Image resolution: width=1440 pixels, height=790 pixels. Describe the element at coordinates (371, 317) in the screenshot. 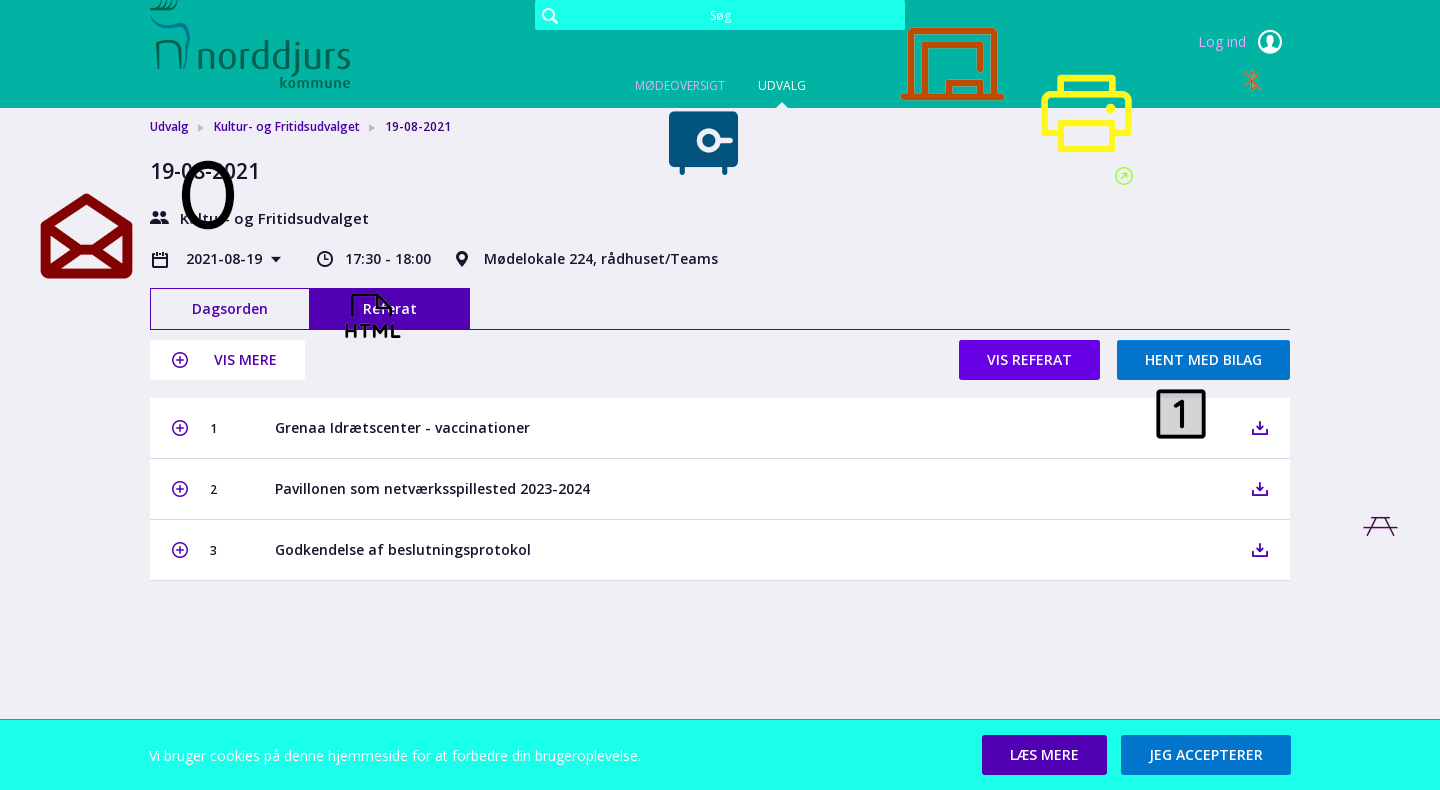

I see `view or open an HTML file` at that location.